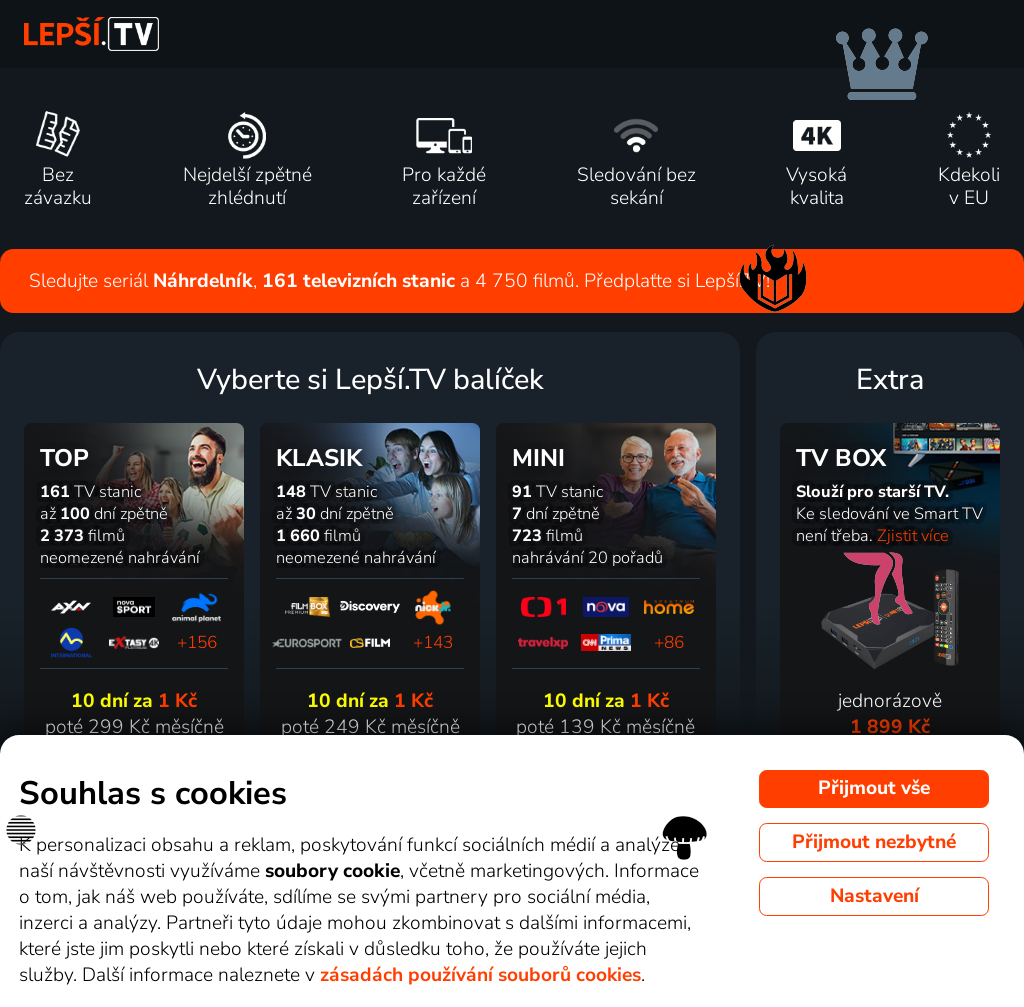 Image resolution: width=1024 pixels, height=1007 pixels. I want to click on represents a holographic or 3D display element, so click(21, 830).